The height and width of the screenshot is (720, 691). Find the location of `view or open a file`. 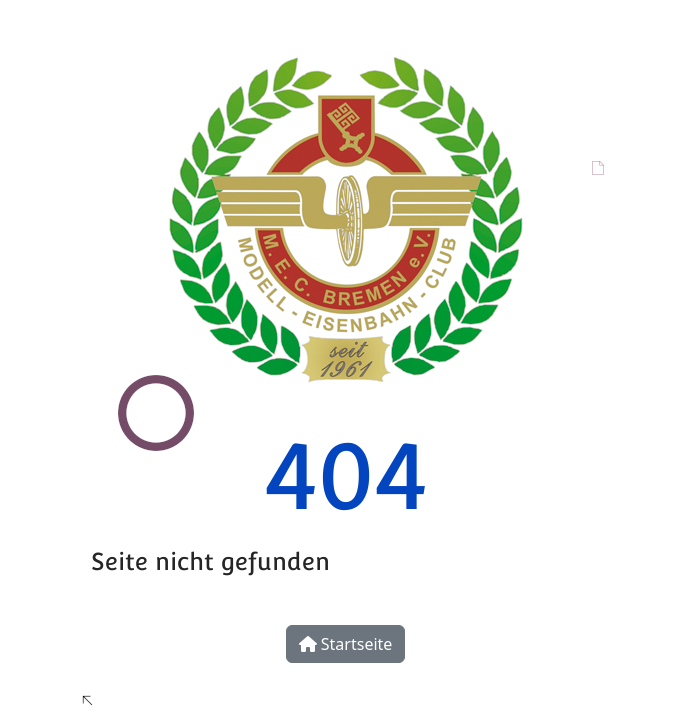

view or open a file is located at coordinates (598, 168).